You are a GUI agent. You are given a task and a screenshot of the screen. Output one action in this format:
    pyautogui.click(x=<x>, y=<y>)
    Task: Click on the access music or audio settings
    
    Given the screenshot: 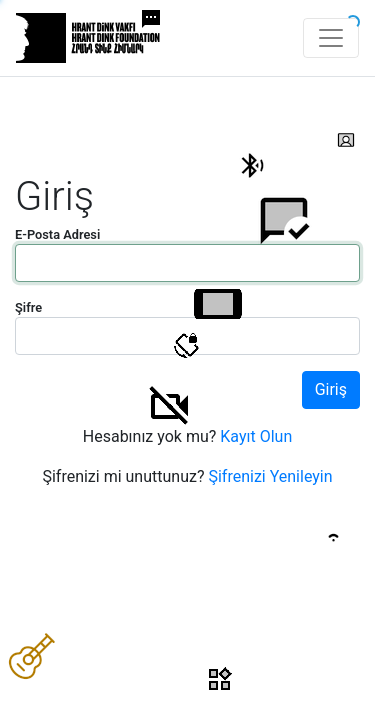 What is the action you would take?
    pyautogui.click(x=31, y=656)
    